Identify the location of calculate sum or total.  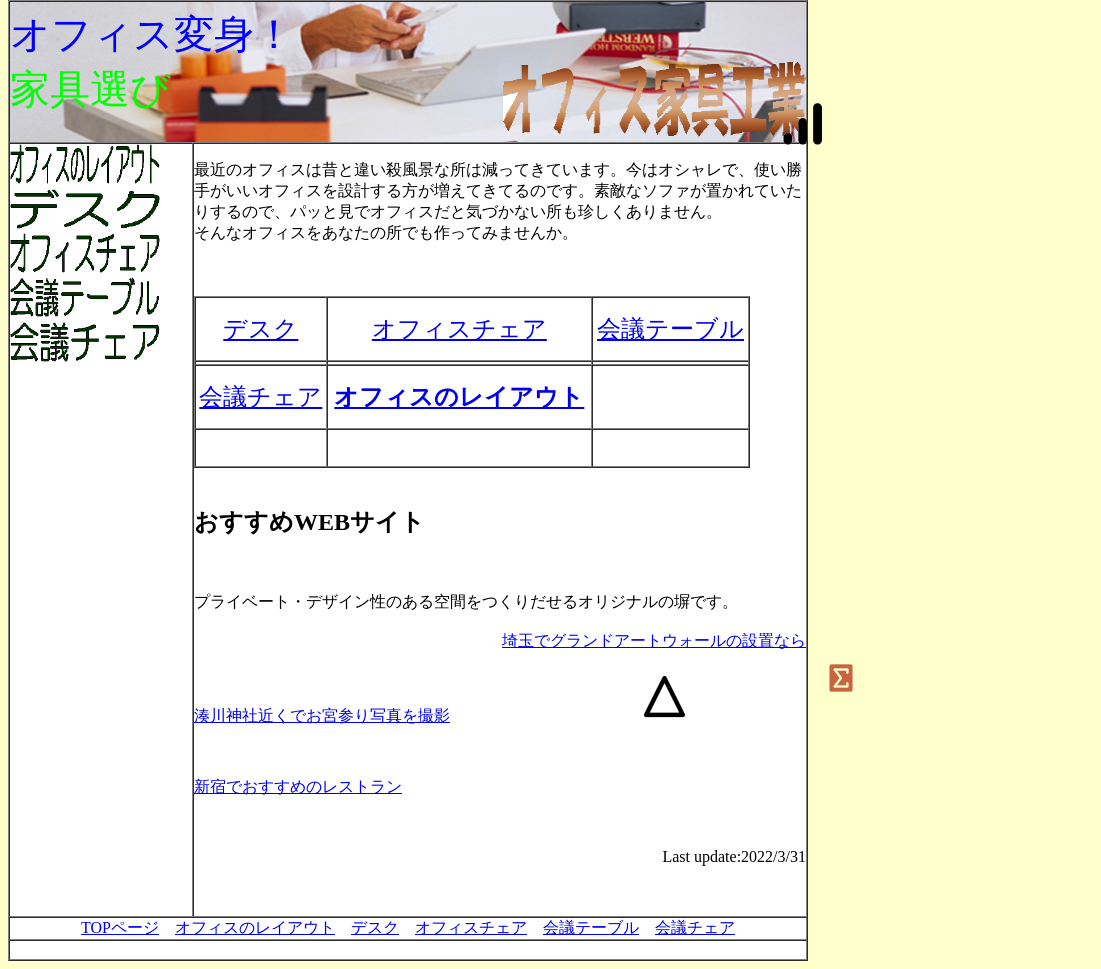
(841, 678).